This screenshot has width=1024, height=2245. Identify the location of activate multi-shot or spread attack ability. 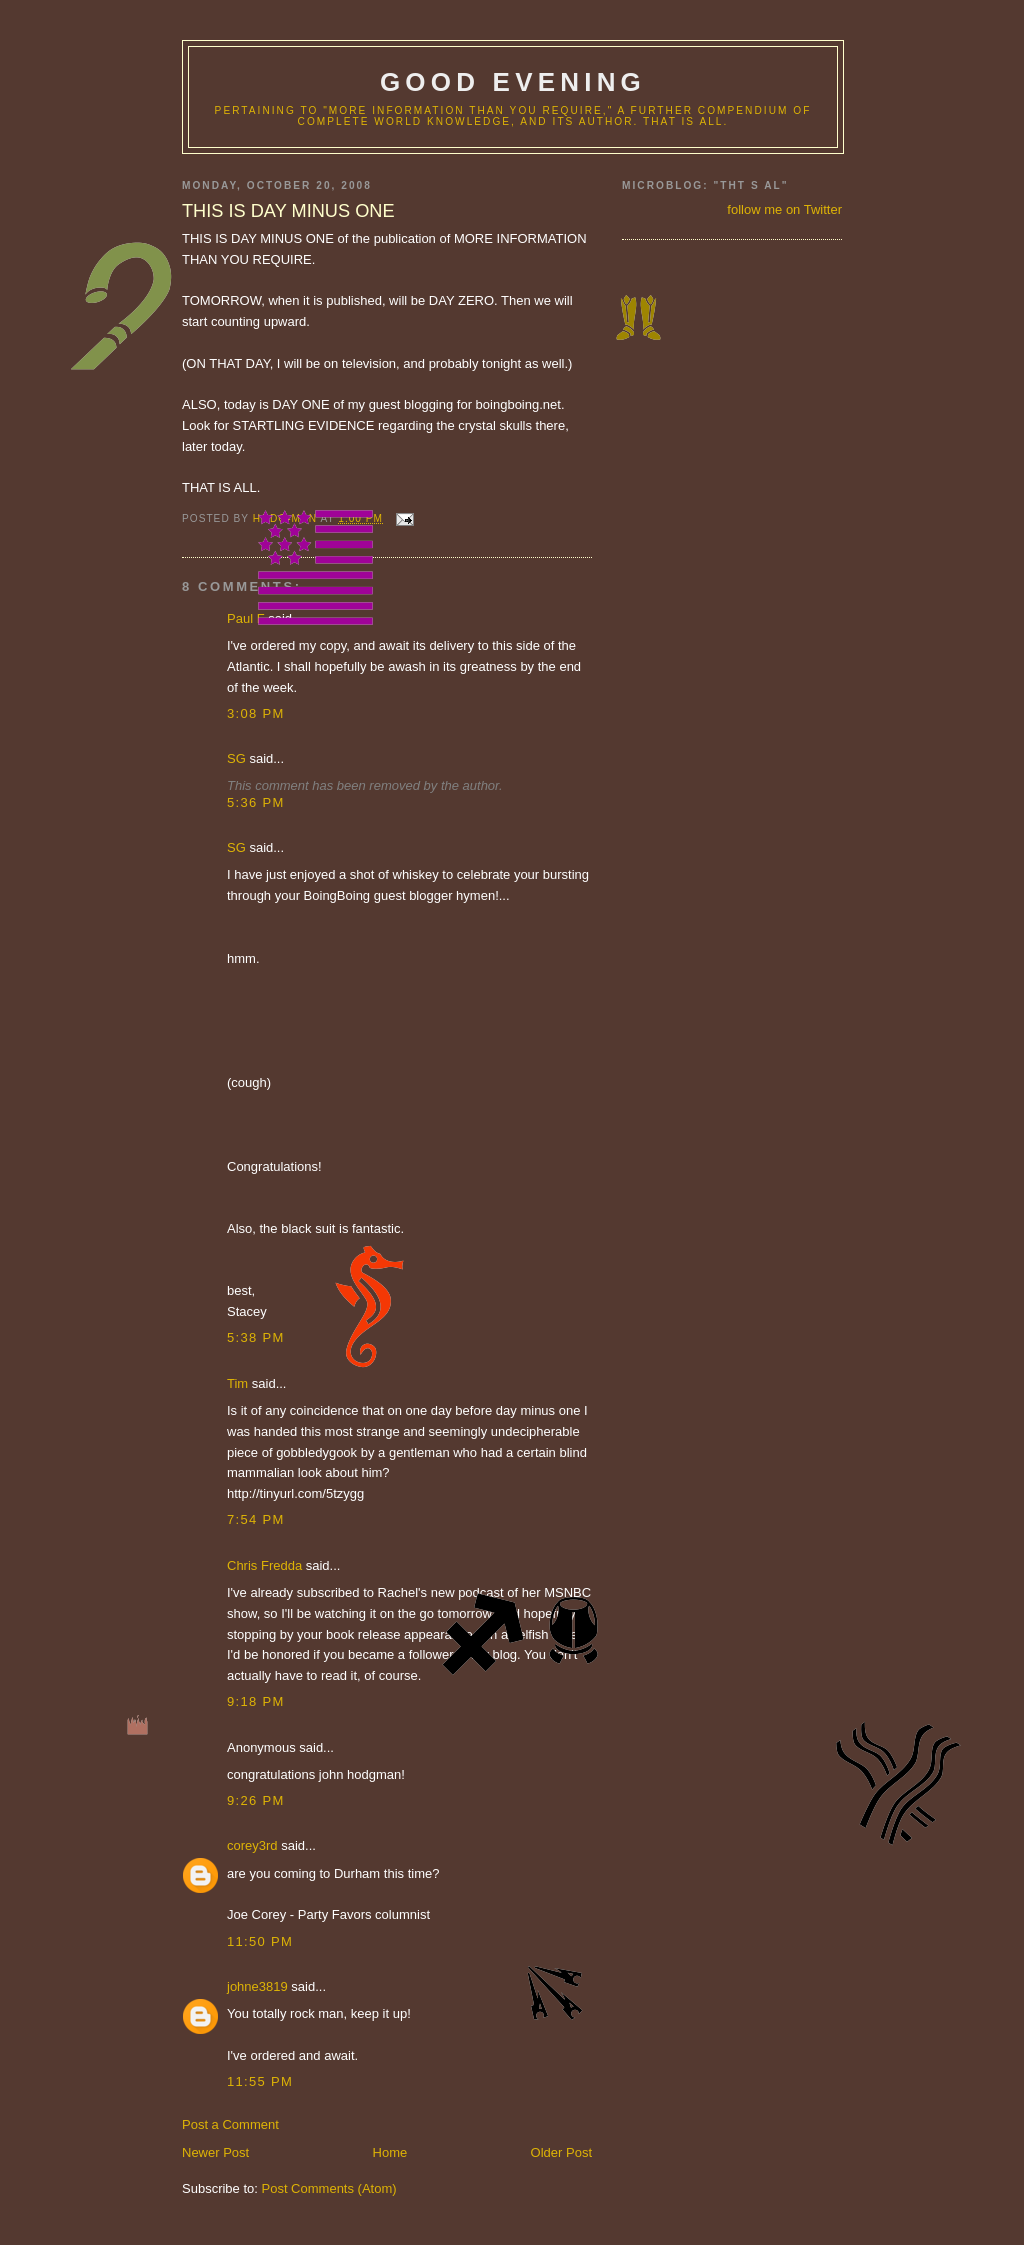
(555, 1993).